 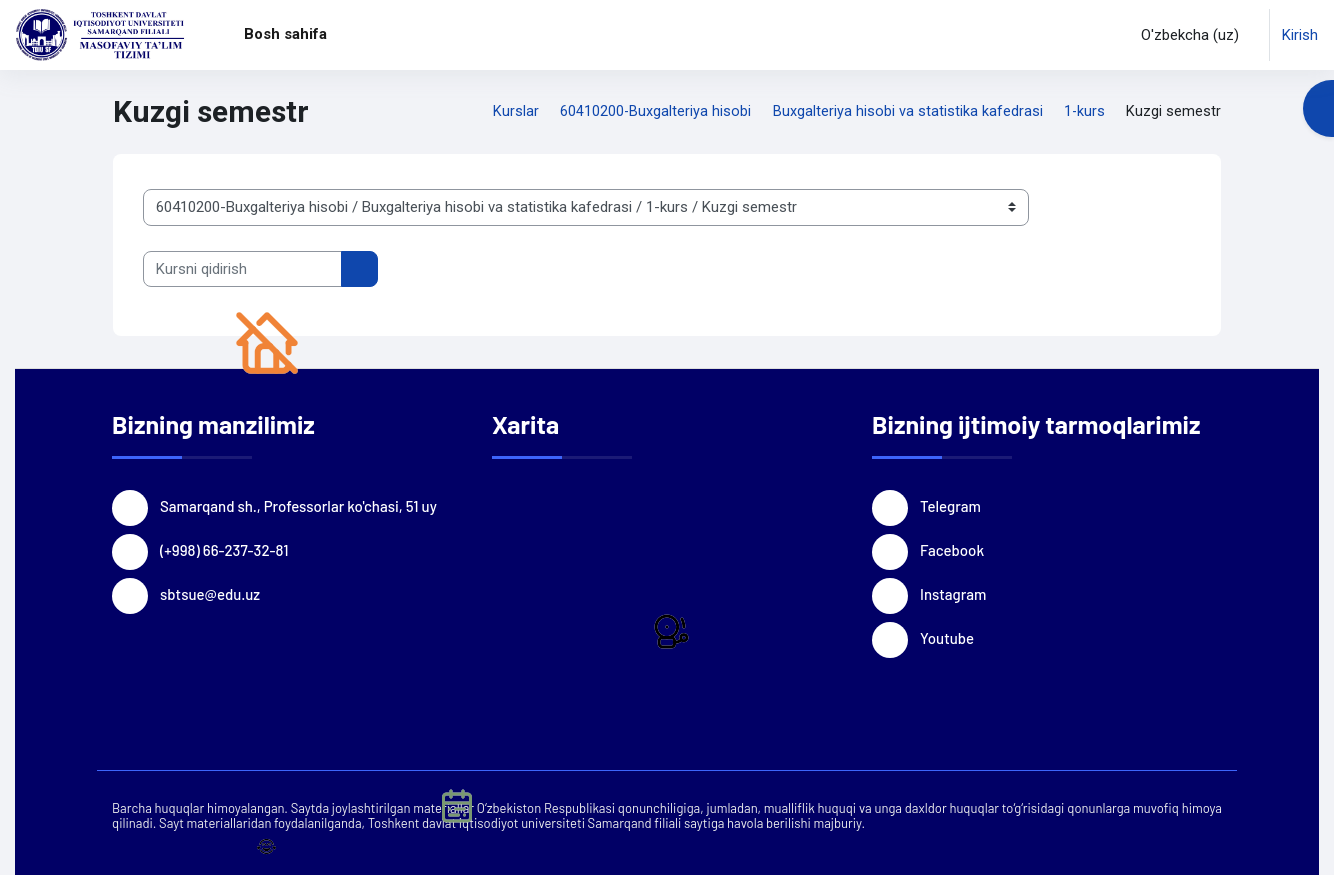 What do you see at coordinates (457, 806) in the screenshot?
I see `select a date range` at bounding box center [457, 806].